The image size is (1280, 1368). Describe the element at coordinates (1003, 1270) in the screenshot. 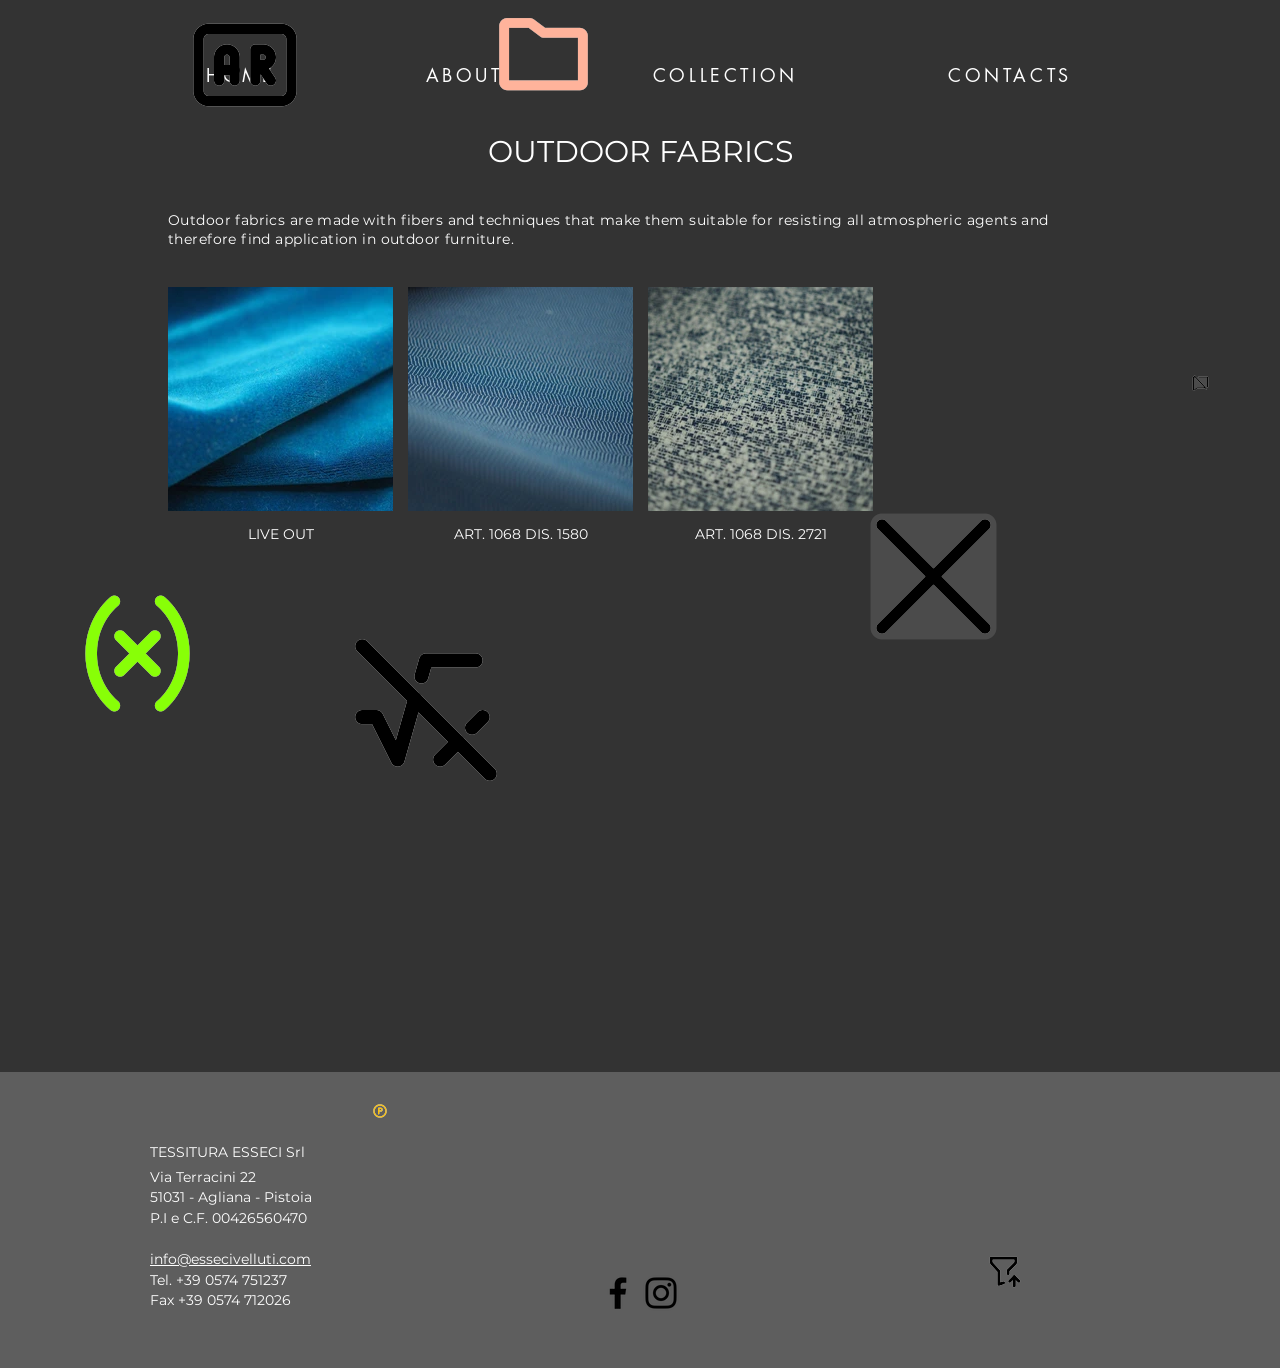

I see `sort filtered results in ascending order` at that location.